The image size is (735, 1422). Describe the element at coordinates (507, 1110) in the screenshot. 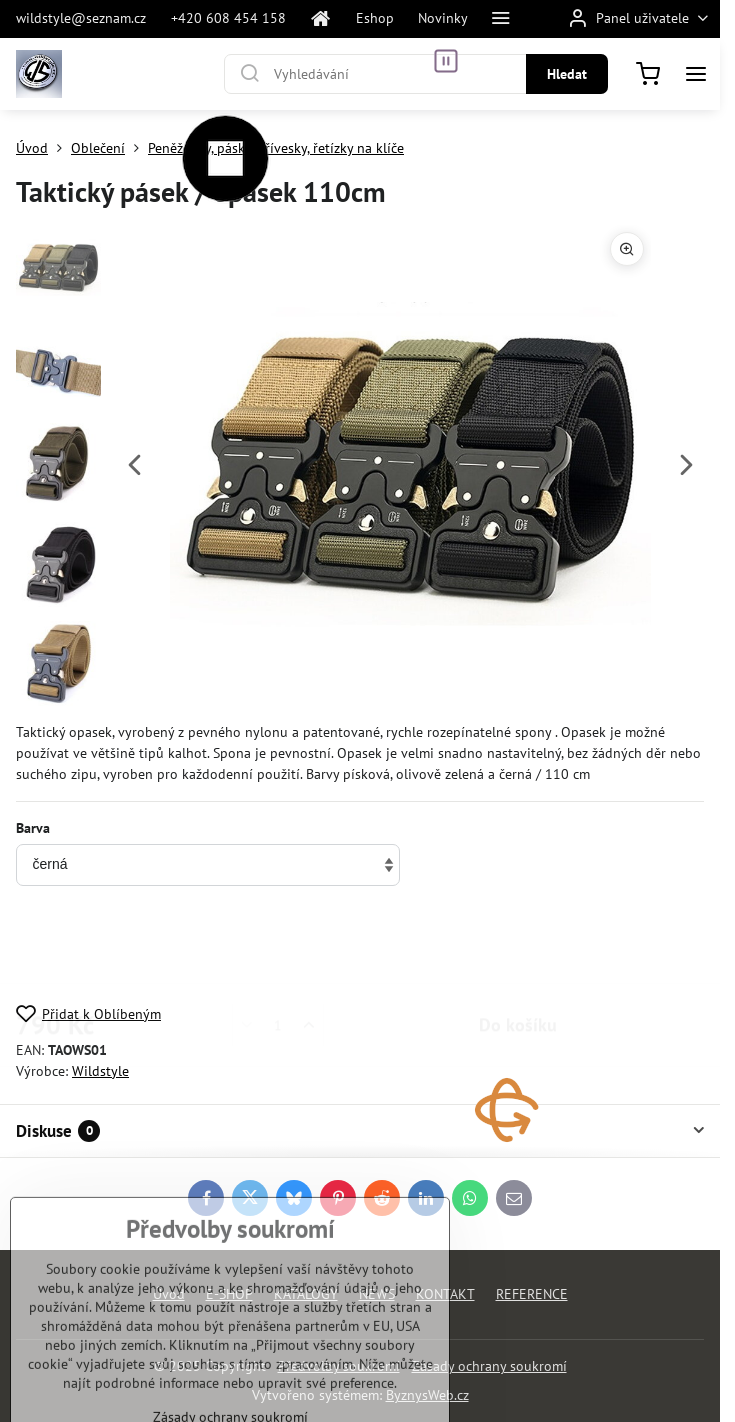

I see `rotate object in 3D space` at that location.